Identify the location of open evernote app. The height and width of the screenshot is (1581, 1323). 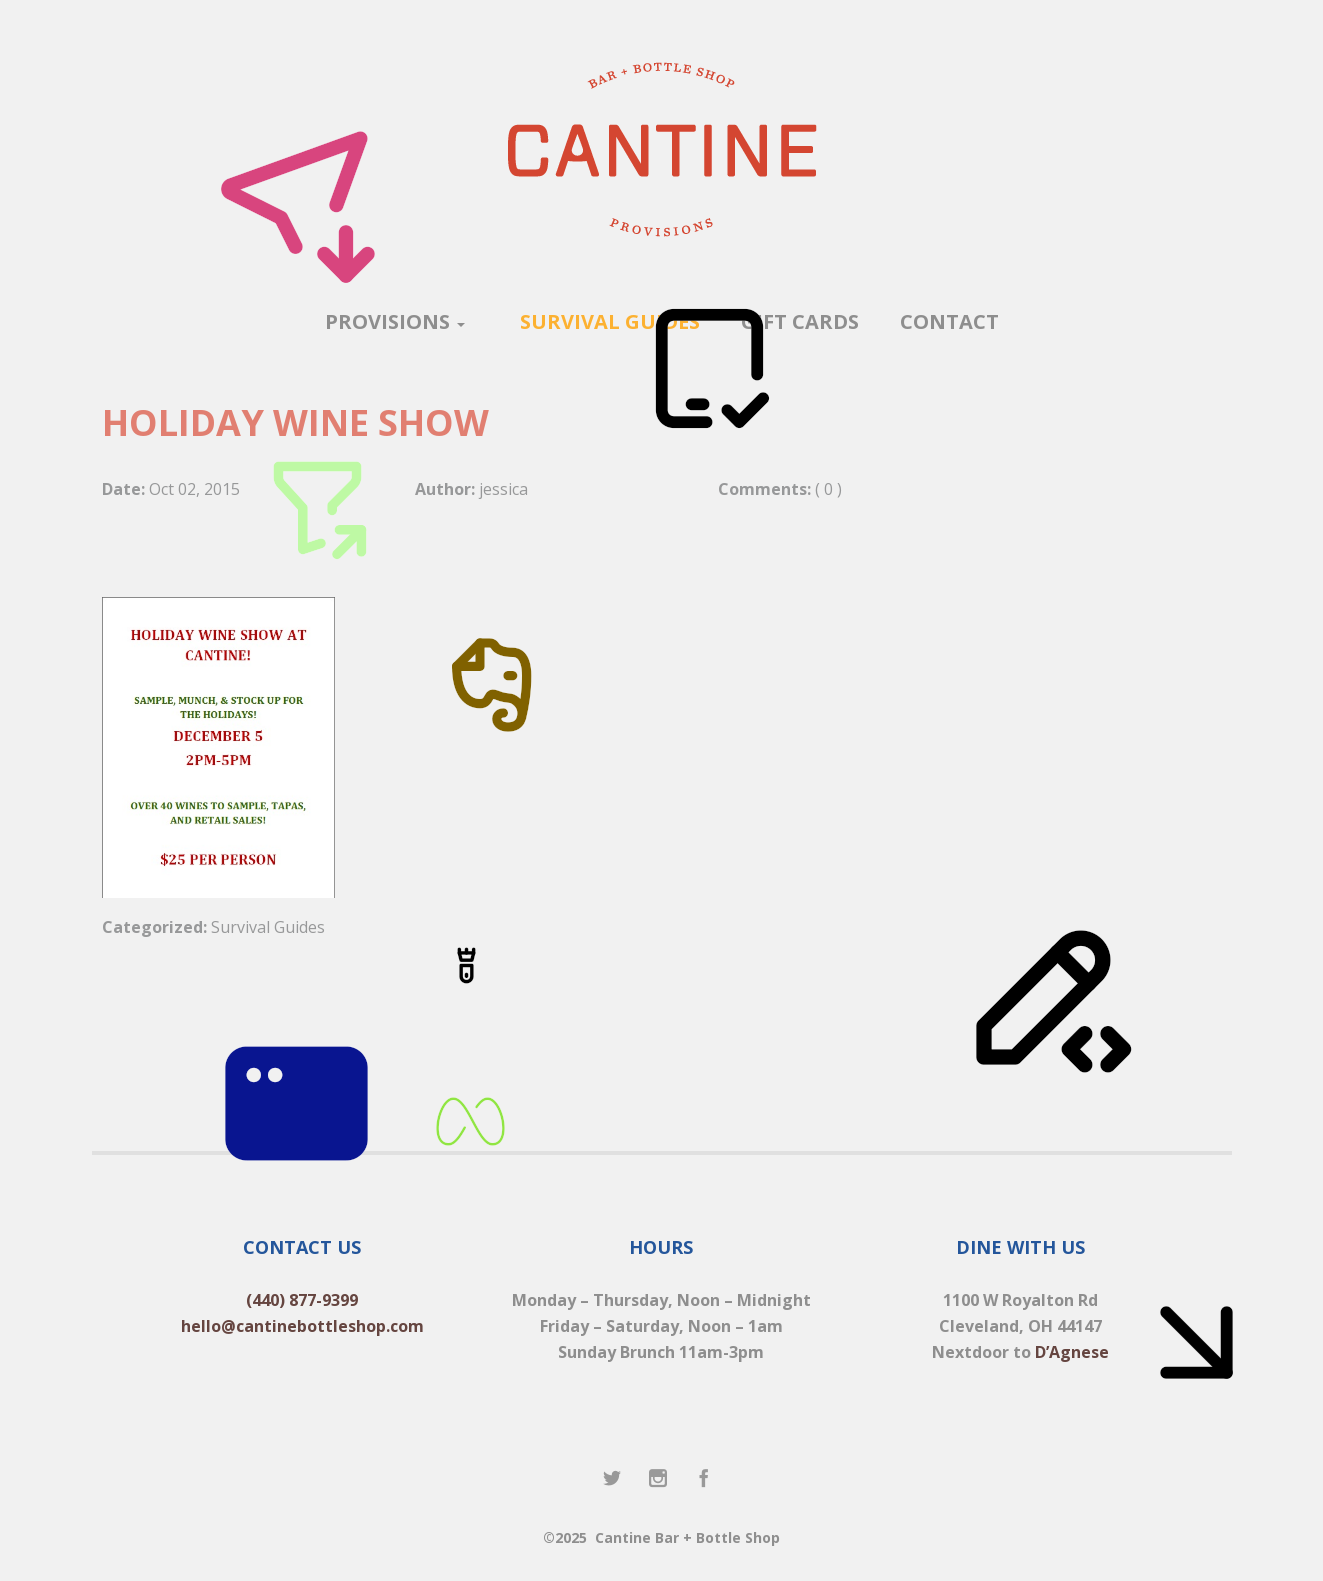
(494, 685).